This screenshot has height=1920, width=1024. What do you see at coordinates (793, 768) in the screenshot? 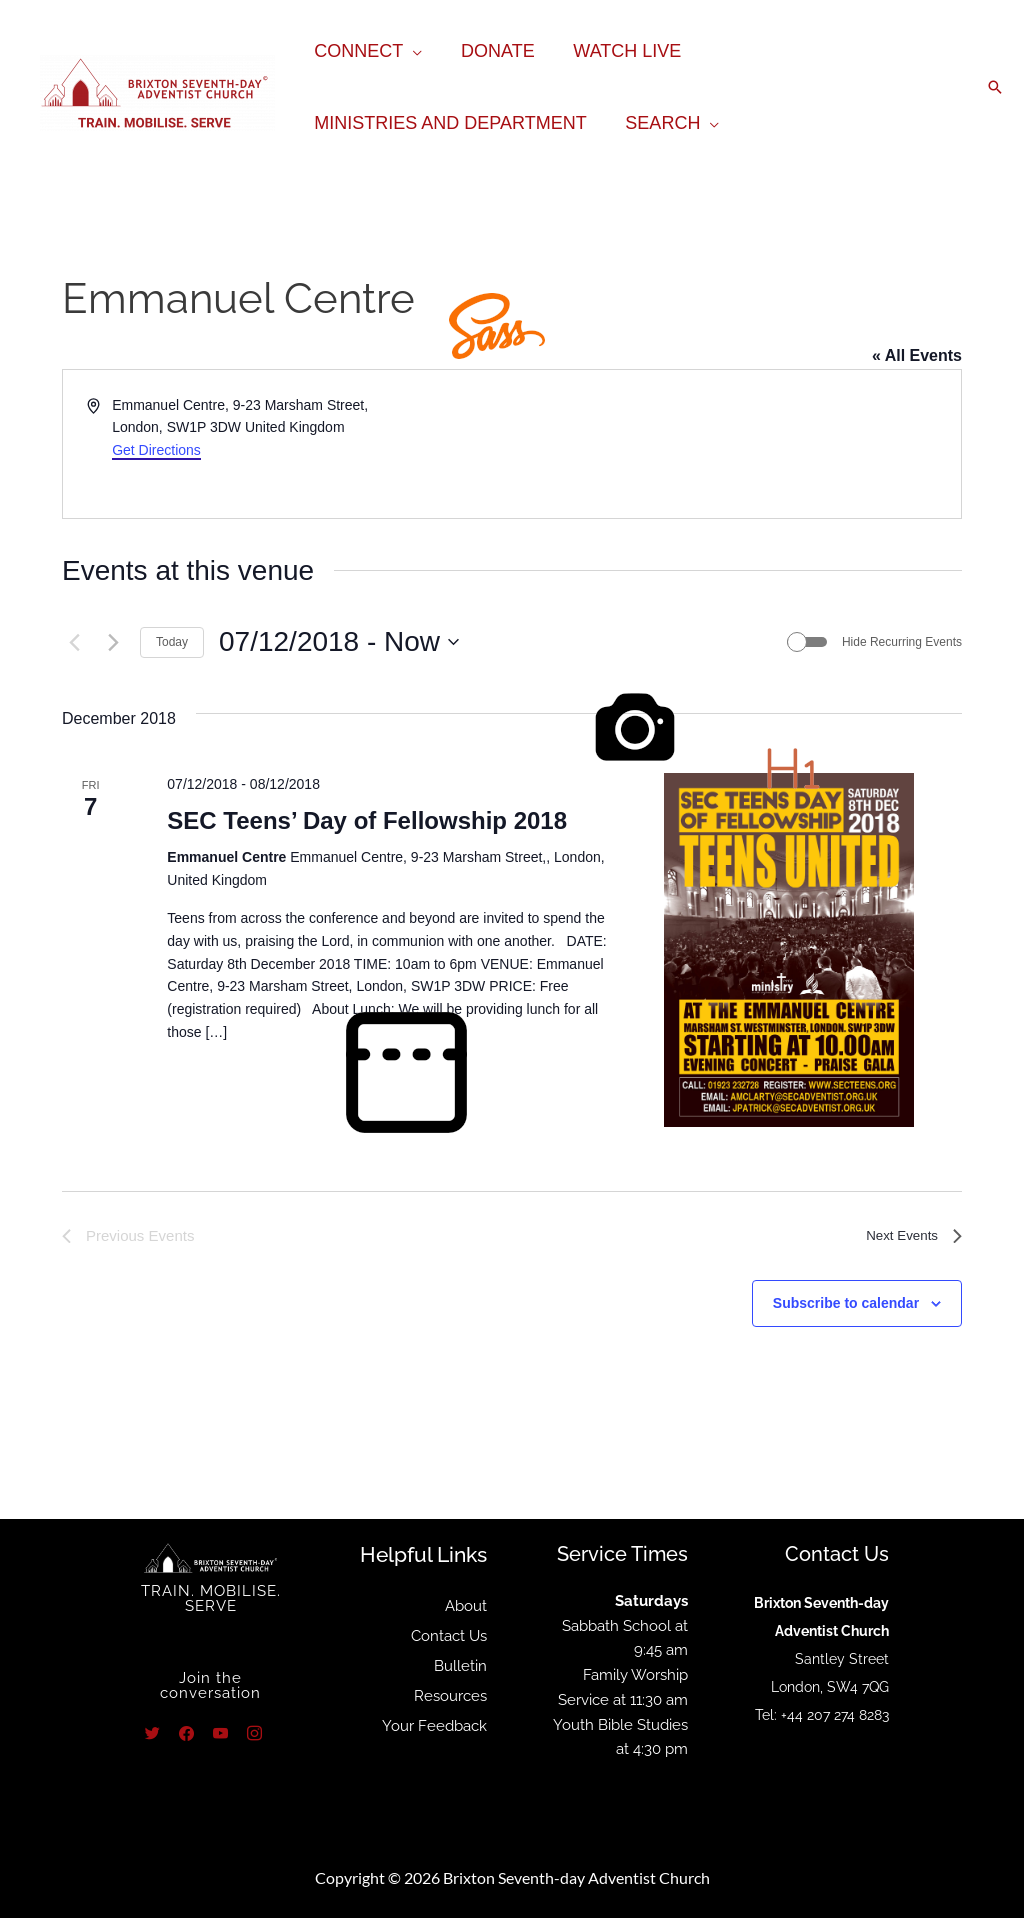
I see `format text as a primary heading` at bounding box center [793, 768].